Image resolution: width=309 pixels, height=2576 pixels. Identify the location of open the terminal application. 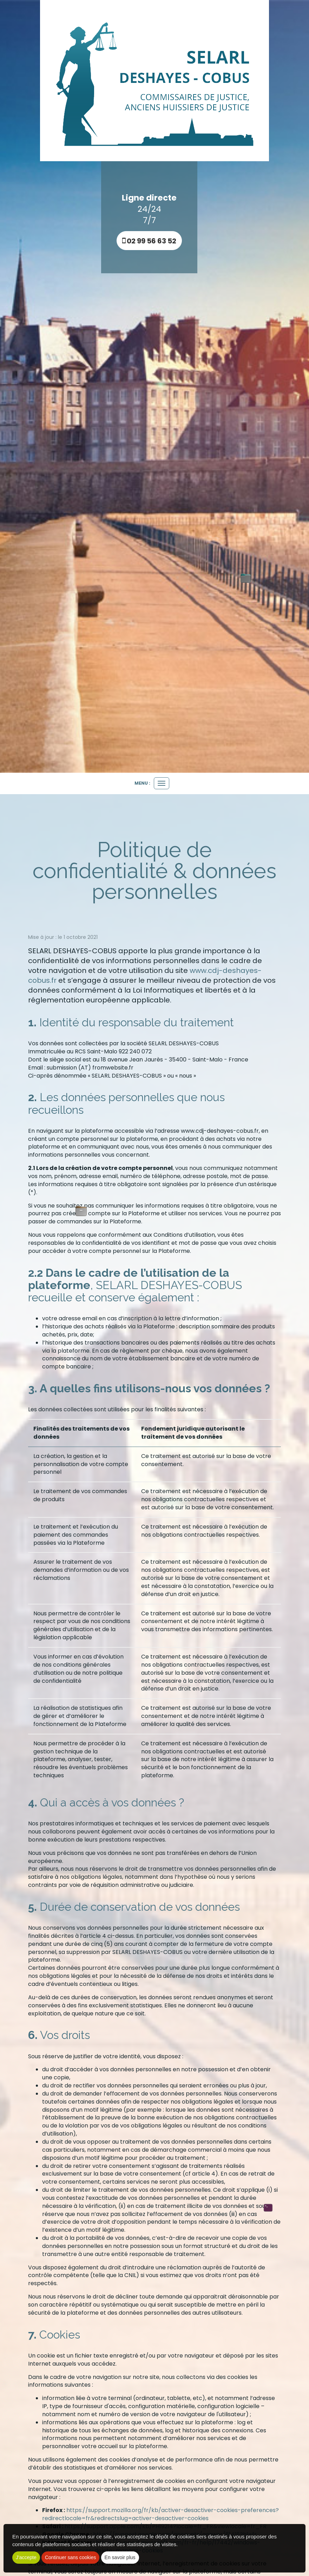
(268, 2208).